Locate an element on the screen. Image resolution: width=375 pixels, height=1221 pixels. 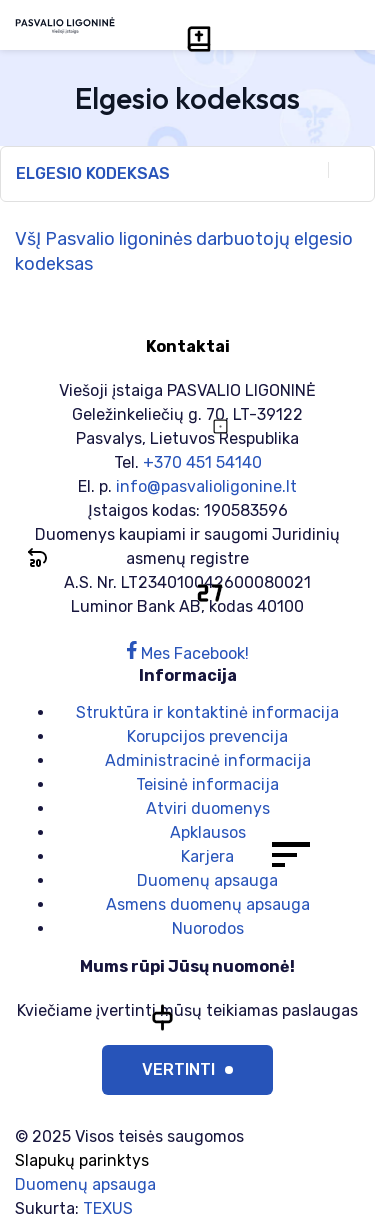
skip backward 20 seconds is located at coordinates (37, 558).